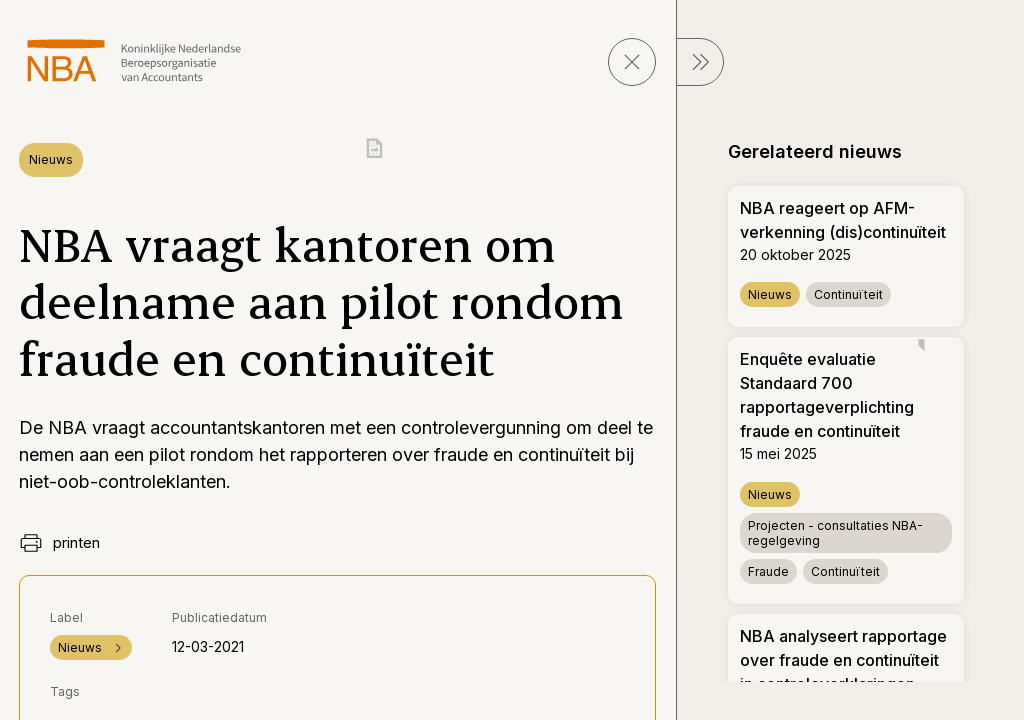  What do you see at coordinates (921, 345) in the screenshot?
I see `move selection cursor to end of text (right-to-left mode)` at bounding box center [921, 345].